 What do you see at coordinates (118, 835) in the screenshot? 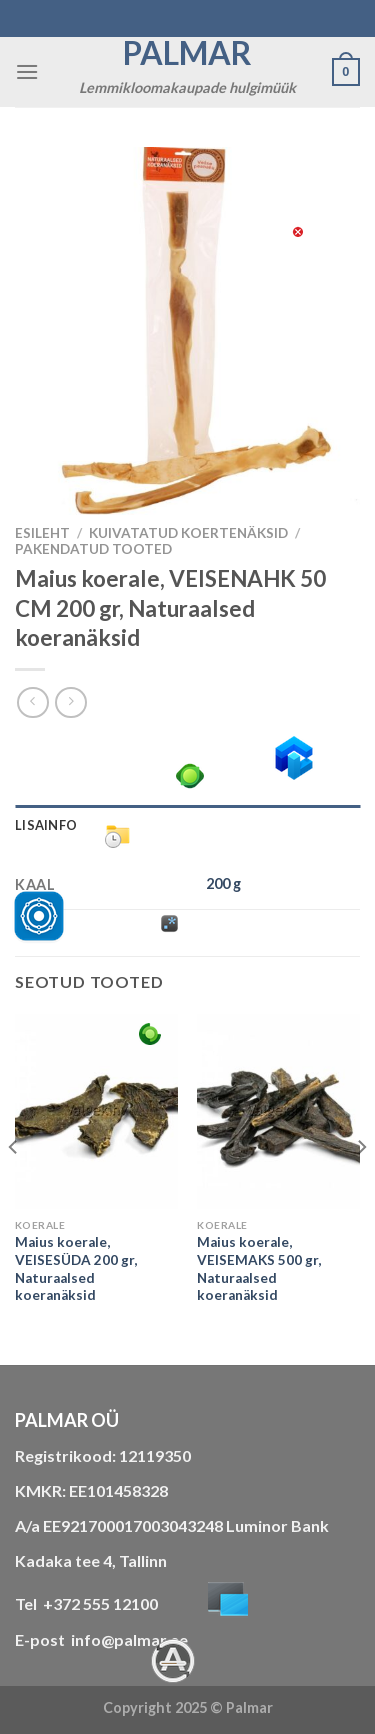
I see `access recently opened files and folders` at bounding box center [118, 835].